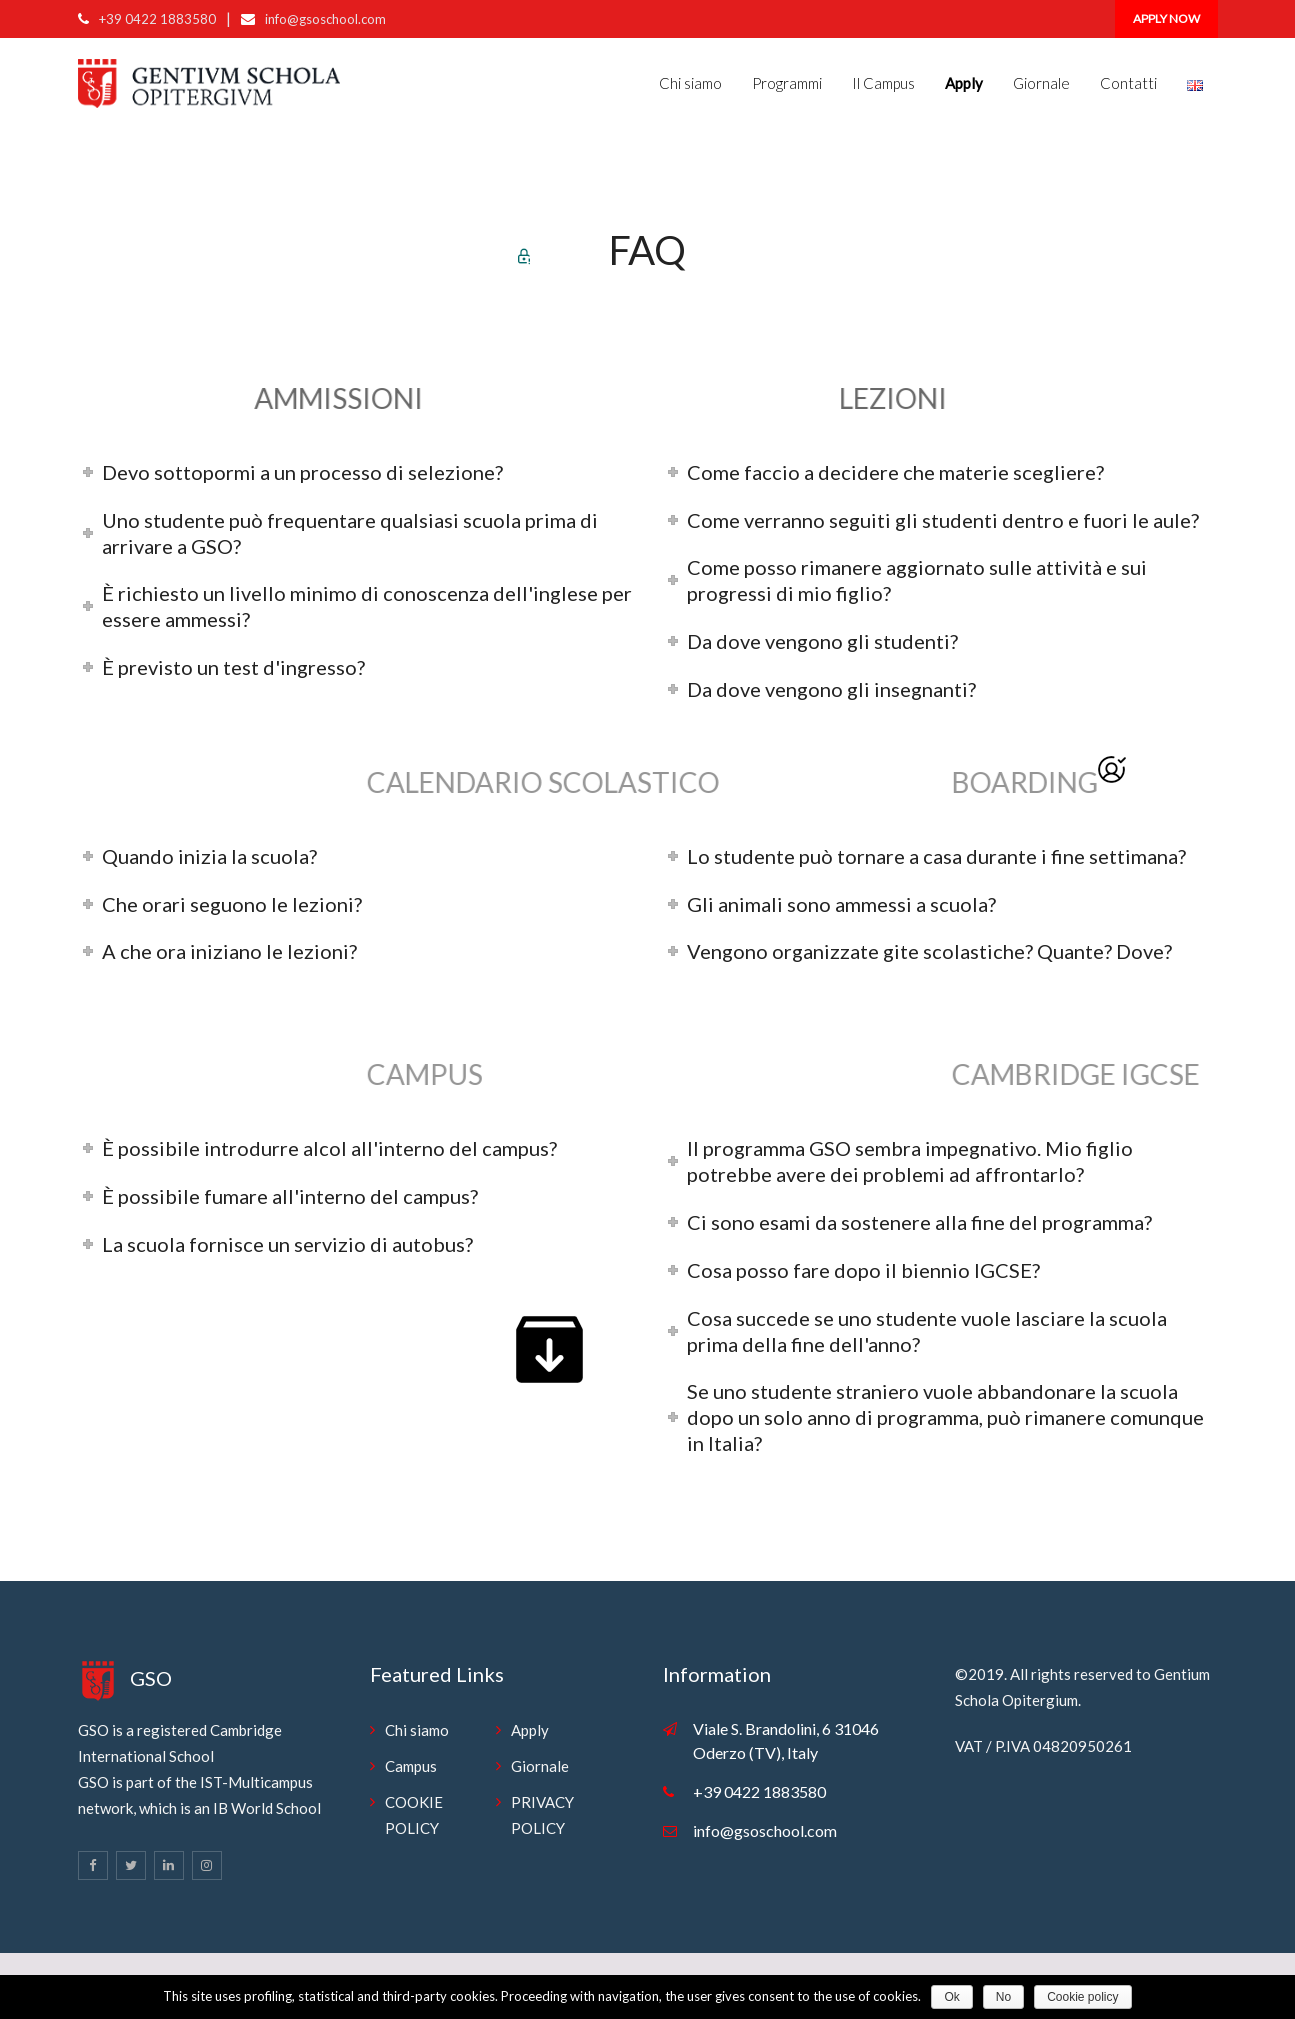 This screenshot has width=1295, height=2019. Describe the element at coordinates (1111, 769) in the screenshot. I see `verified user profile` at that location.